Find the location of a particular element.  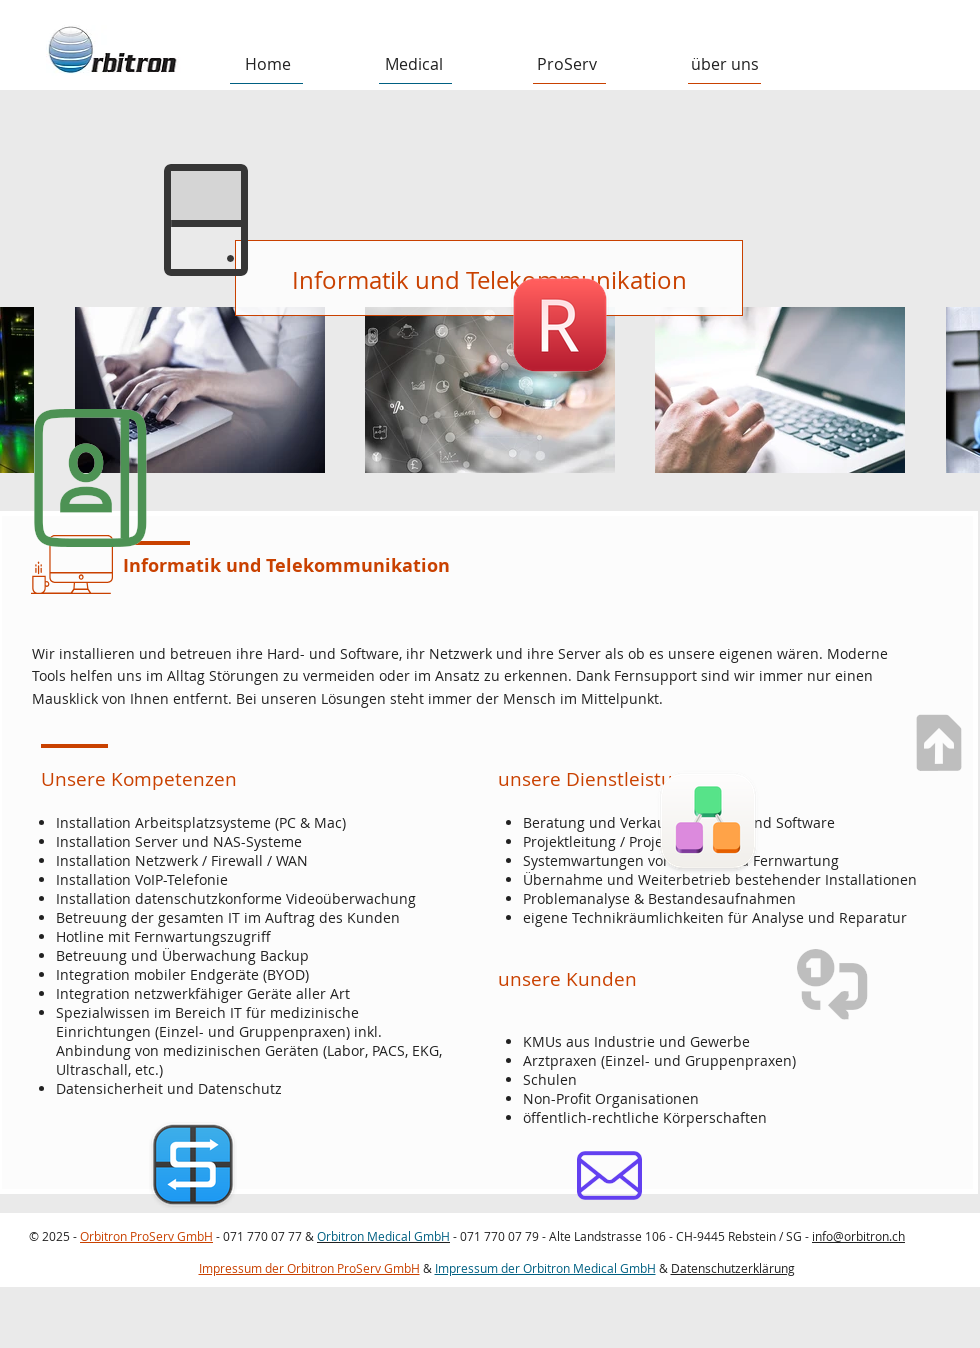

open retext markdown editor is located at coordinates (560, 325).